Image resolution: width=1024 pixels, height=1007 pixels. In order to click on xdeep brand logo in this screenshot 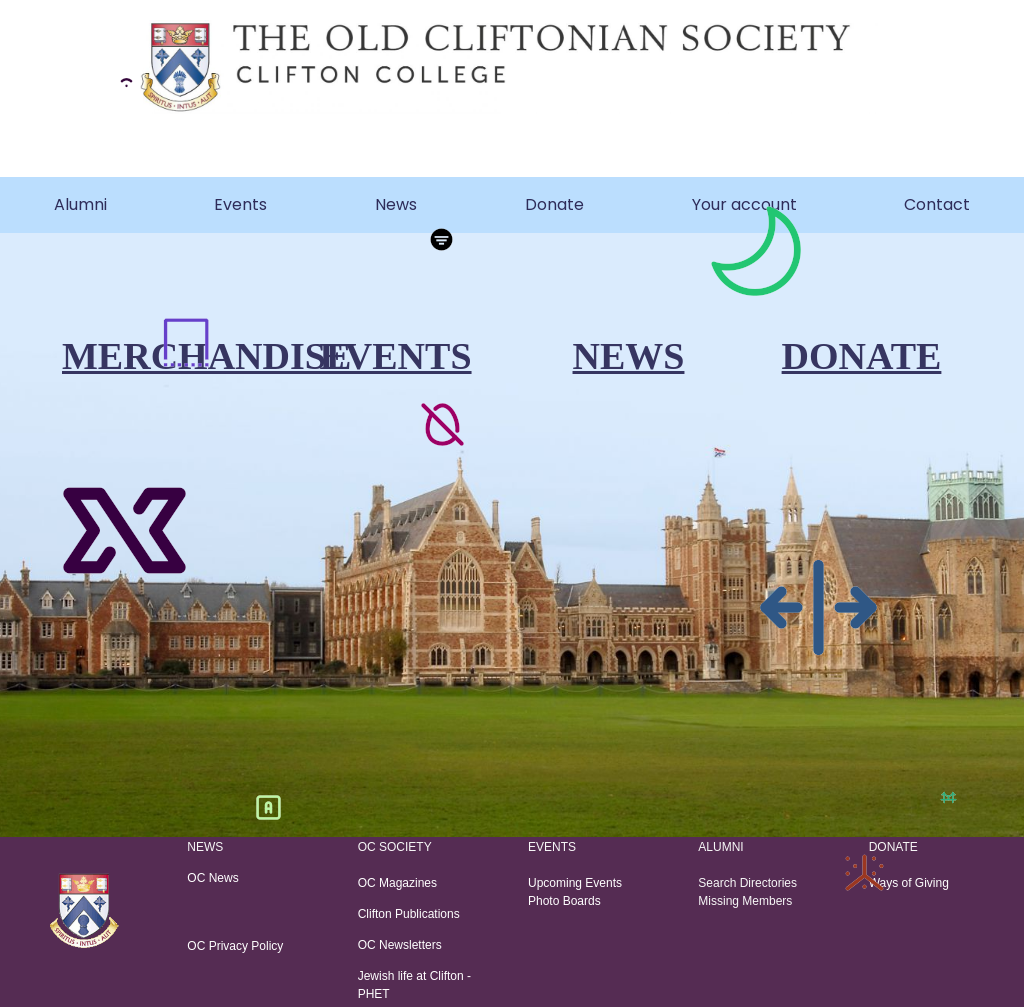, I will do `click(124, 530)`.